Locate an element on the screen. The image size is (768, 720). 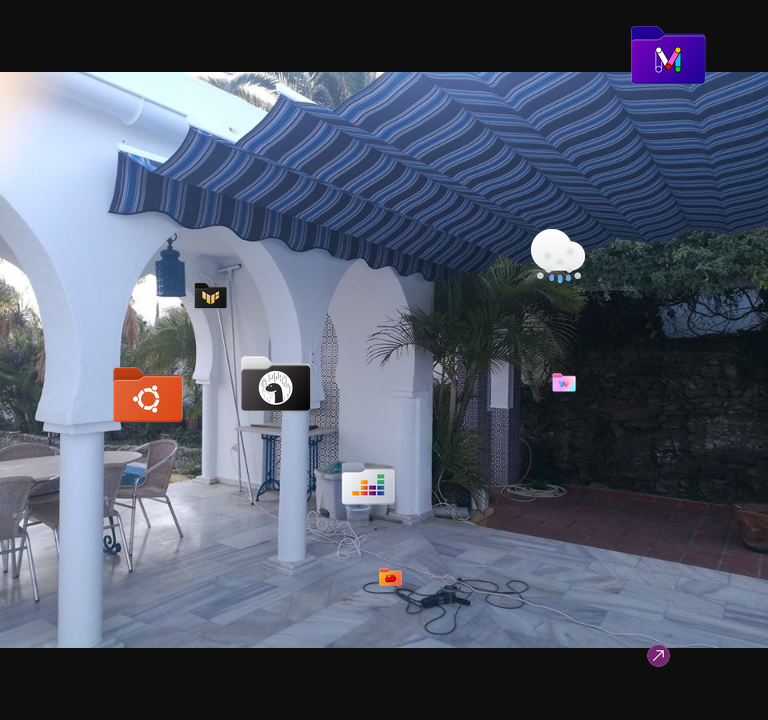
open wondershare mockitt project files is located at coordinates (668, 57).